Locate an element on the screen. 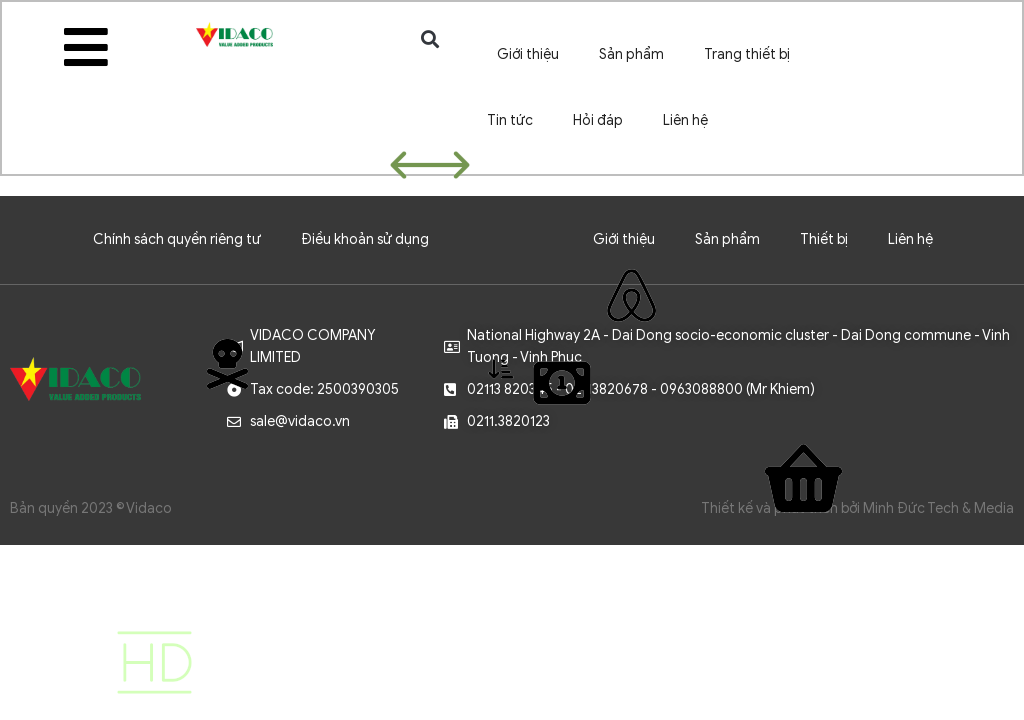 This screenshot has height=720, width=1024. open the airbnb app is located at coordinates (631, 295).